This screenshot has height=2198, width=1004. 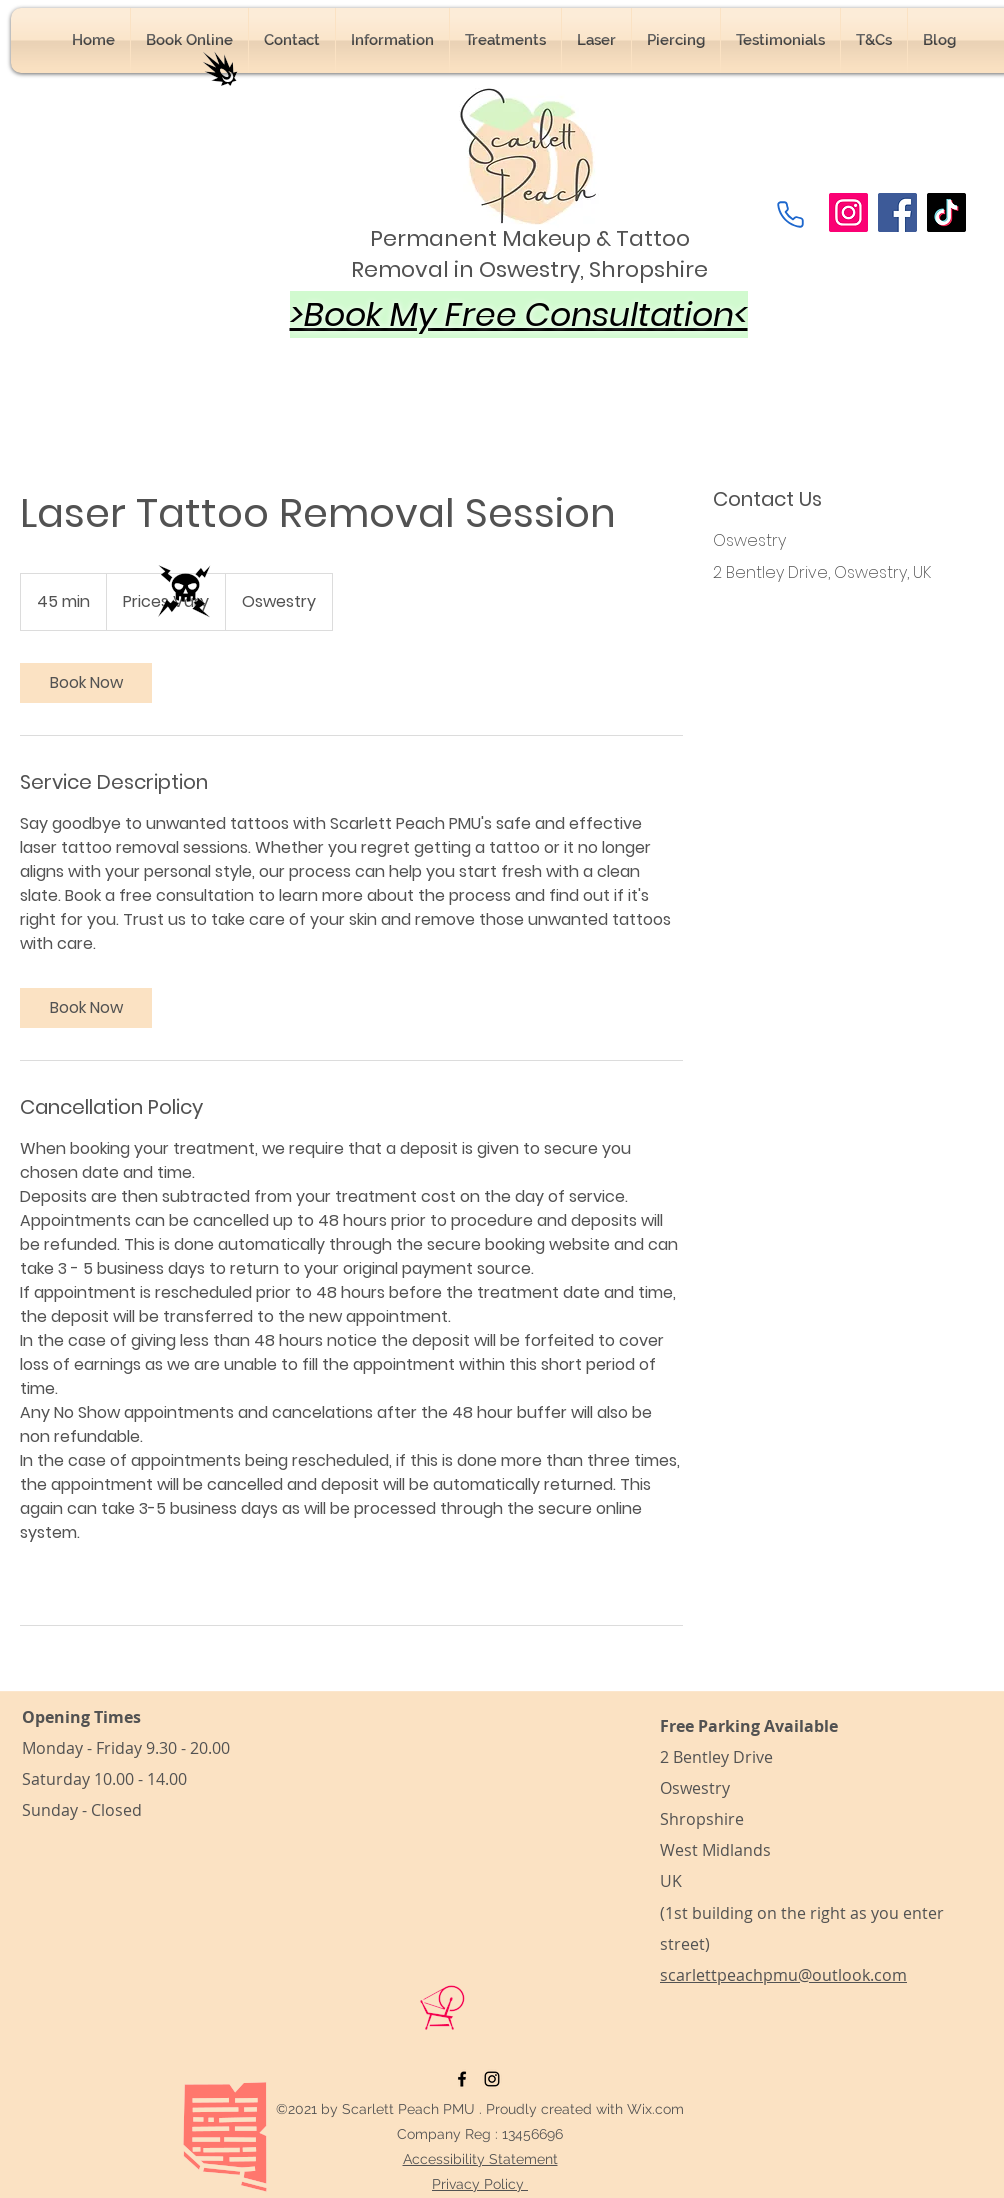 What do you see at coordinates (219, 68) in the screenshot?
I see `indicates a falling or dropping object in gameplay` at bounding box center [219, 68].